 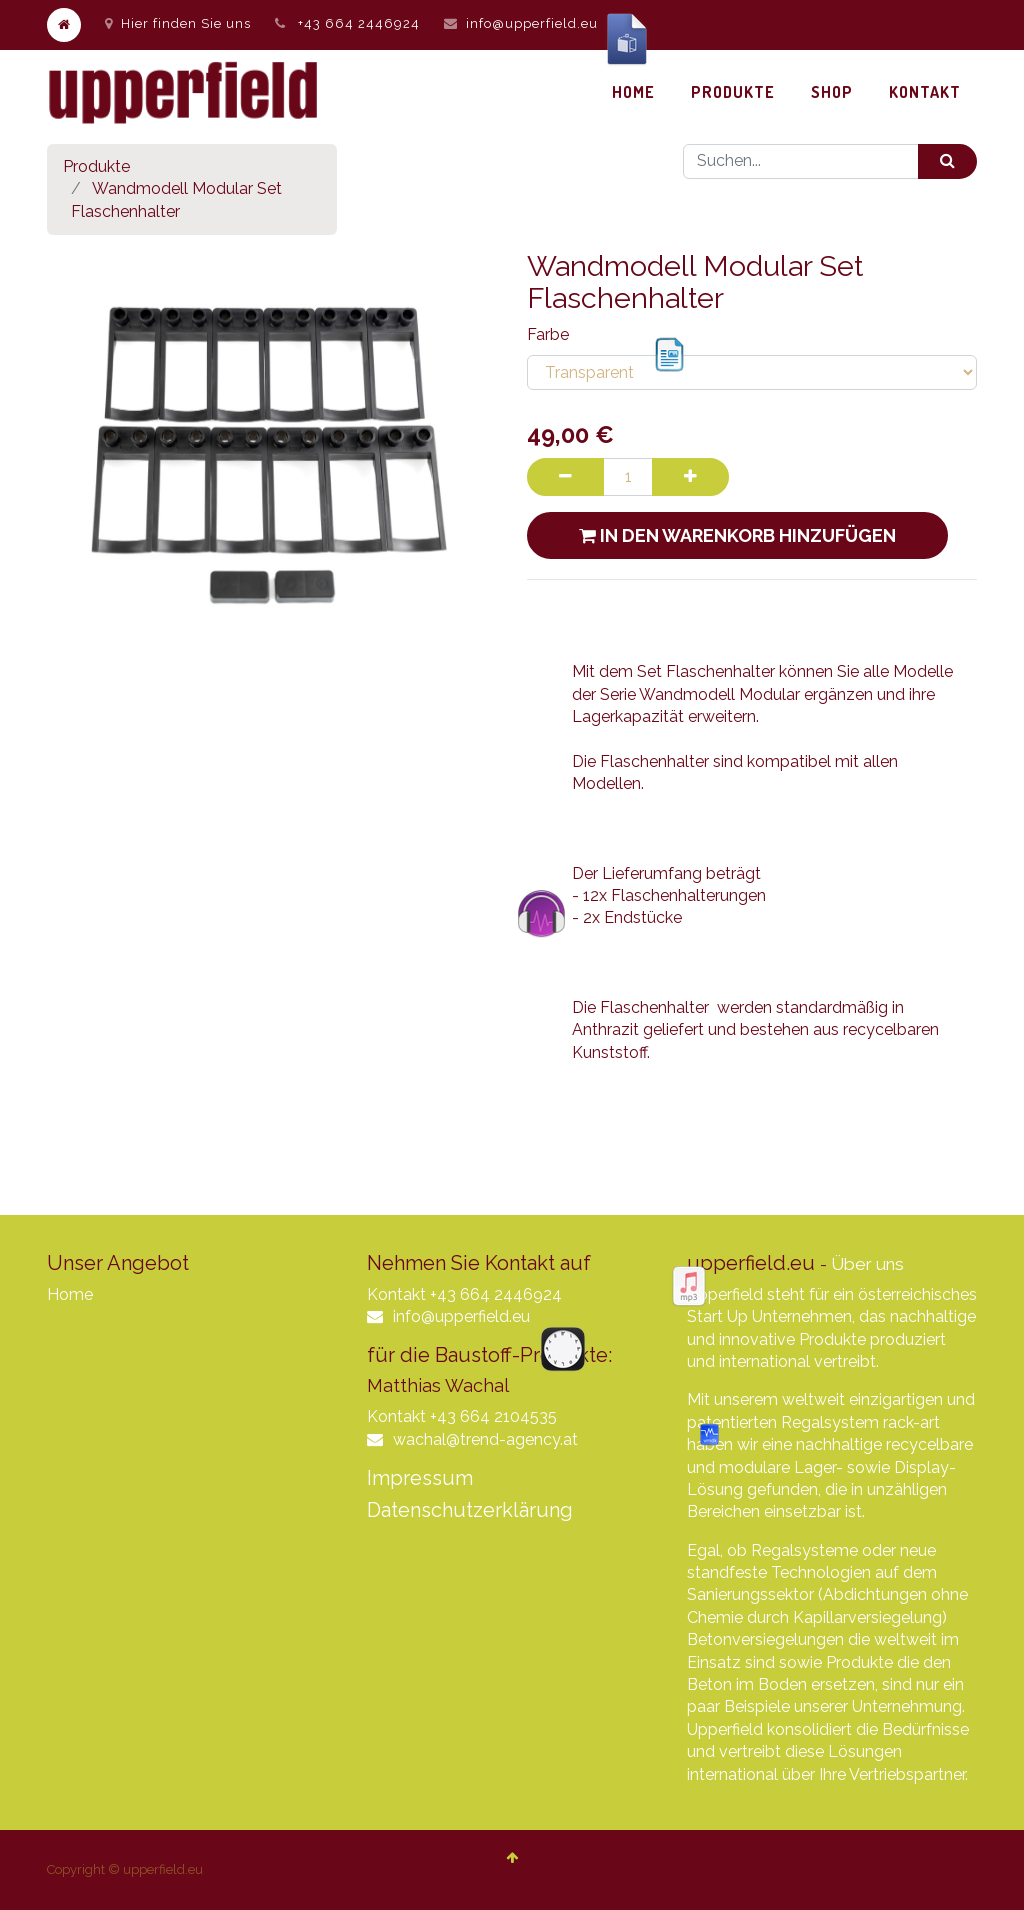 What do you see at coordinates (709, 1434) in the screenshot?
I see `a virtualbox virtual machine disk file` at bounding box center [709, 1434].